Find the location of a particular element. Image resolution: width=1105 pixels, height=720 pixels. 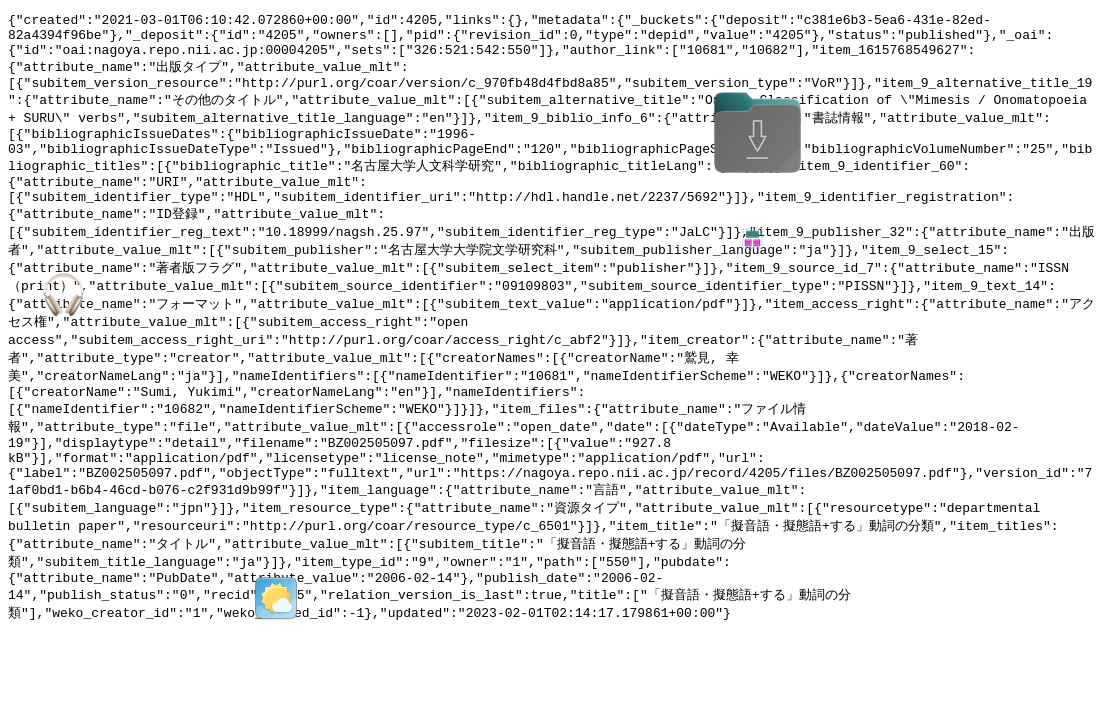

open your downloads folder is located at coordinates (757, 132).